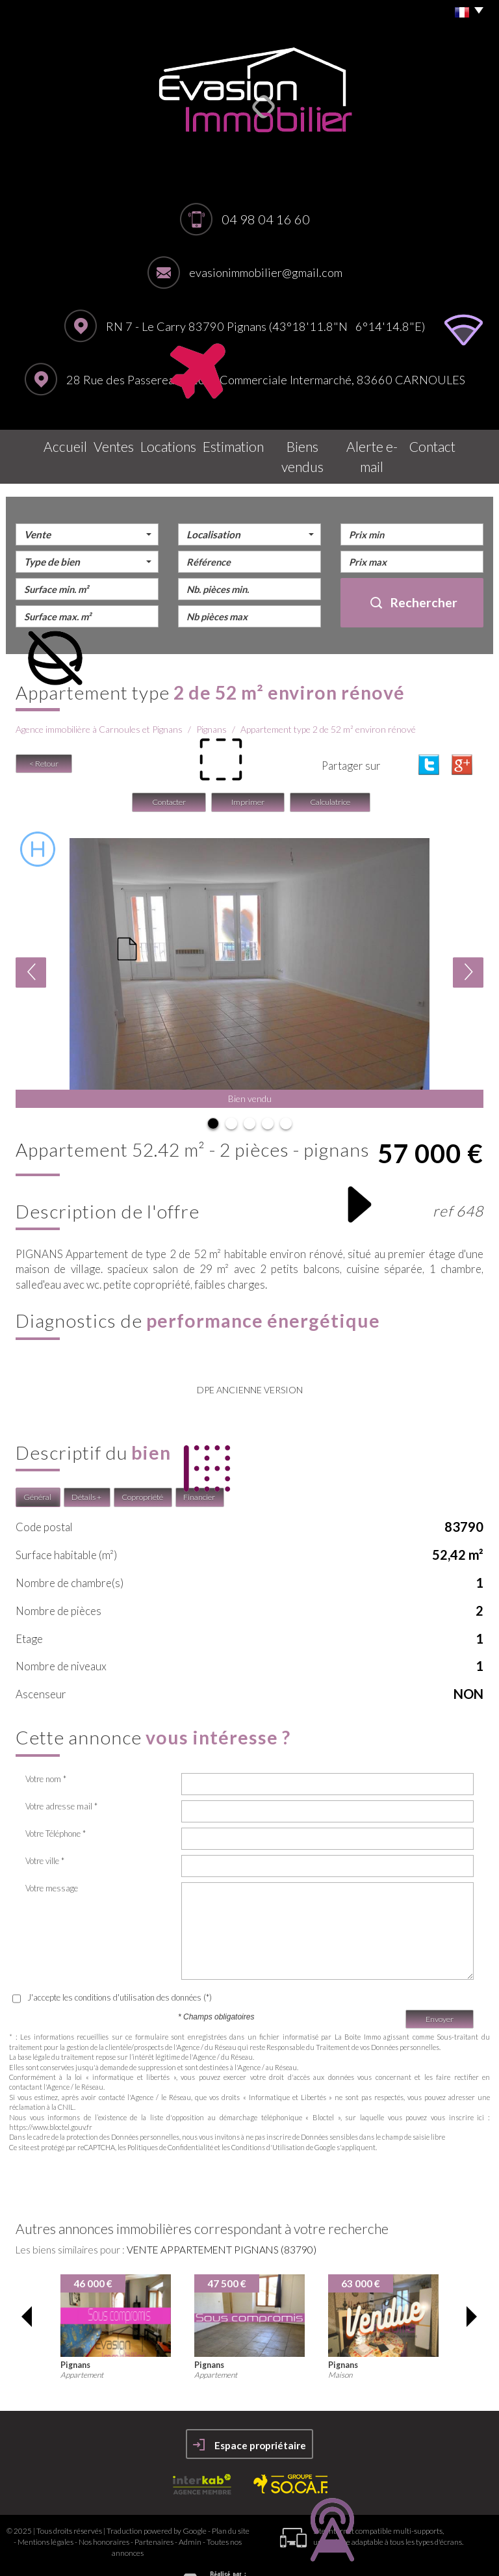 This screenshot has width=499, height=2576. Describe the element at coordinates (55, 658) in the screenshot. I see `disable 3D or spherical view mode` at that location.